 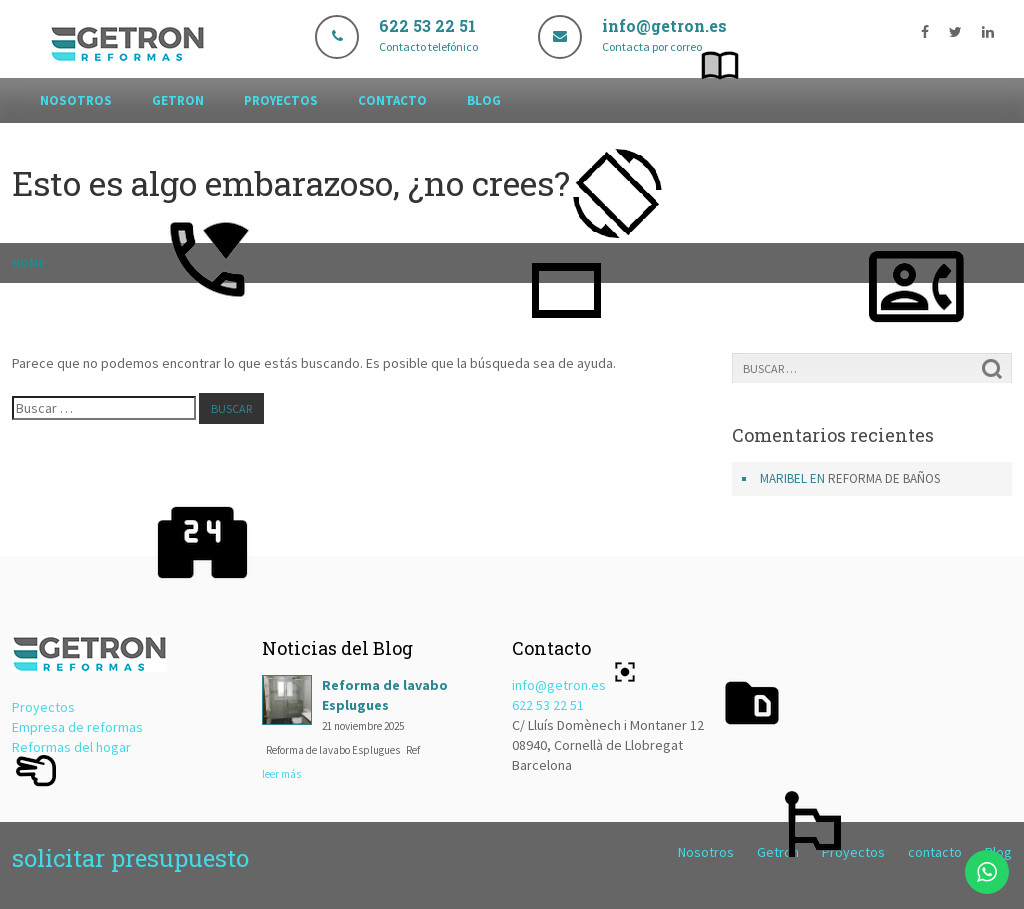 What do you see at coordinates (36, 770) in the screenshot?
I see `scissors gesture for rock-paper-scissors game` at bounding box center [36, 770].